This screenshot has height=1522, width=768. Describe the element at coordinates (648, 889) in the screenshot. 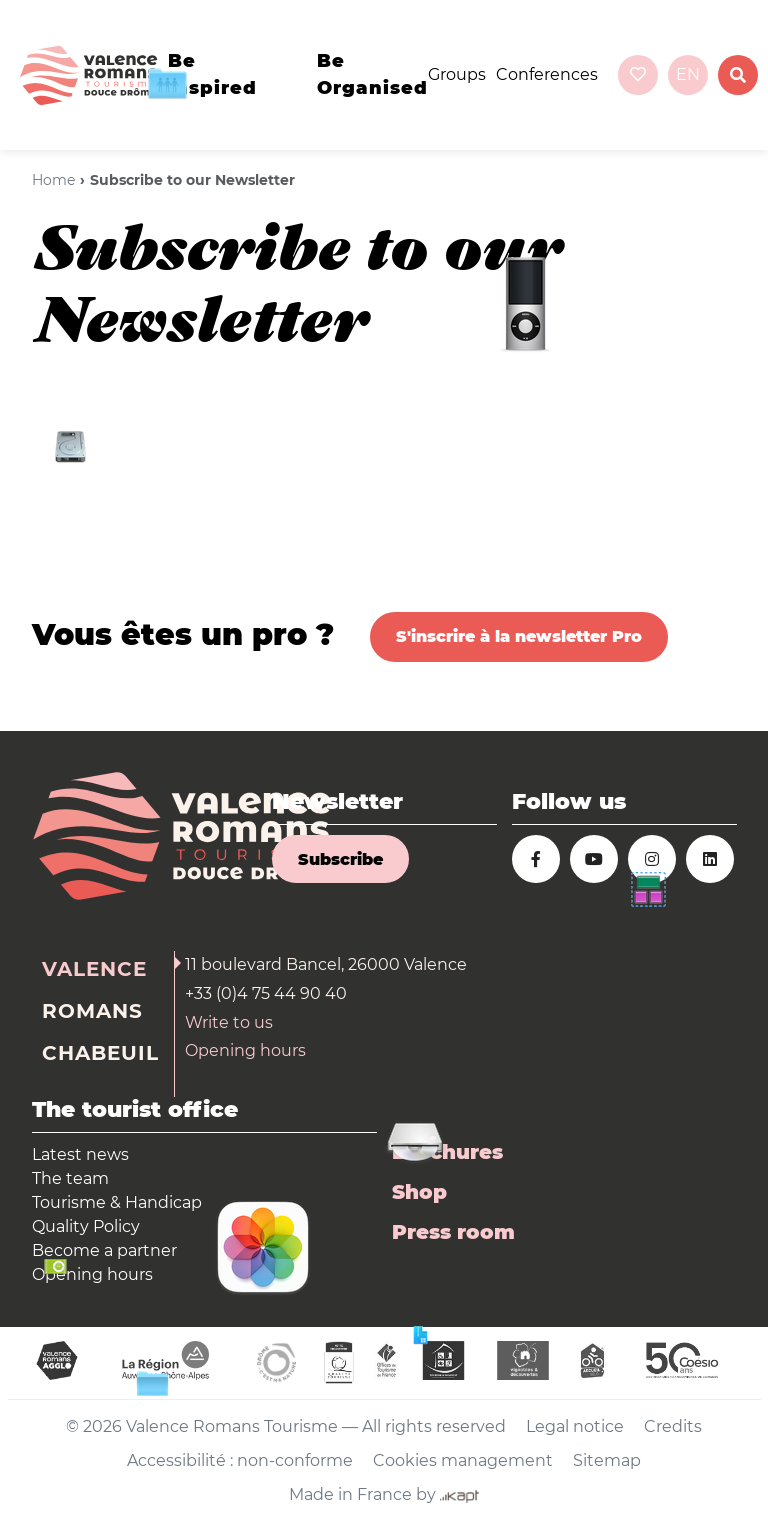

I see `select all items in the current view` at that location.